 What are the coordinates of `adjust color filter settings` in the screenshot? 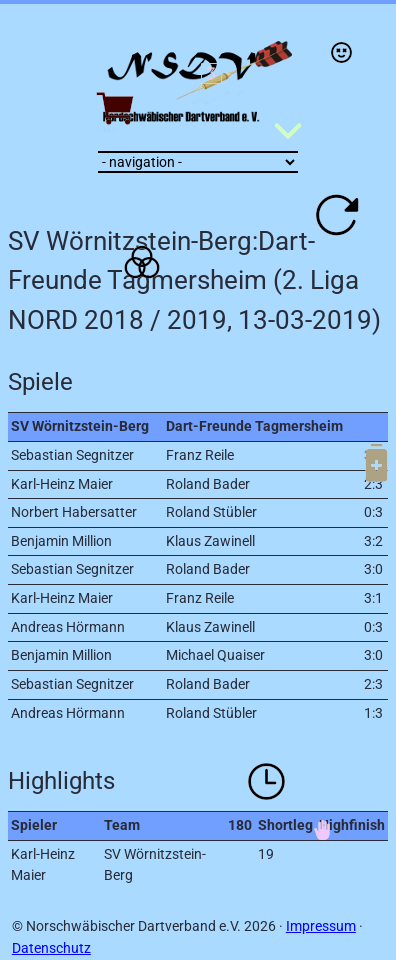 It's located at (142, 262).